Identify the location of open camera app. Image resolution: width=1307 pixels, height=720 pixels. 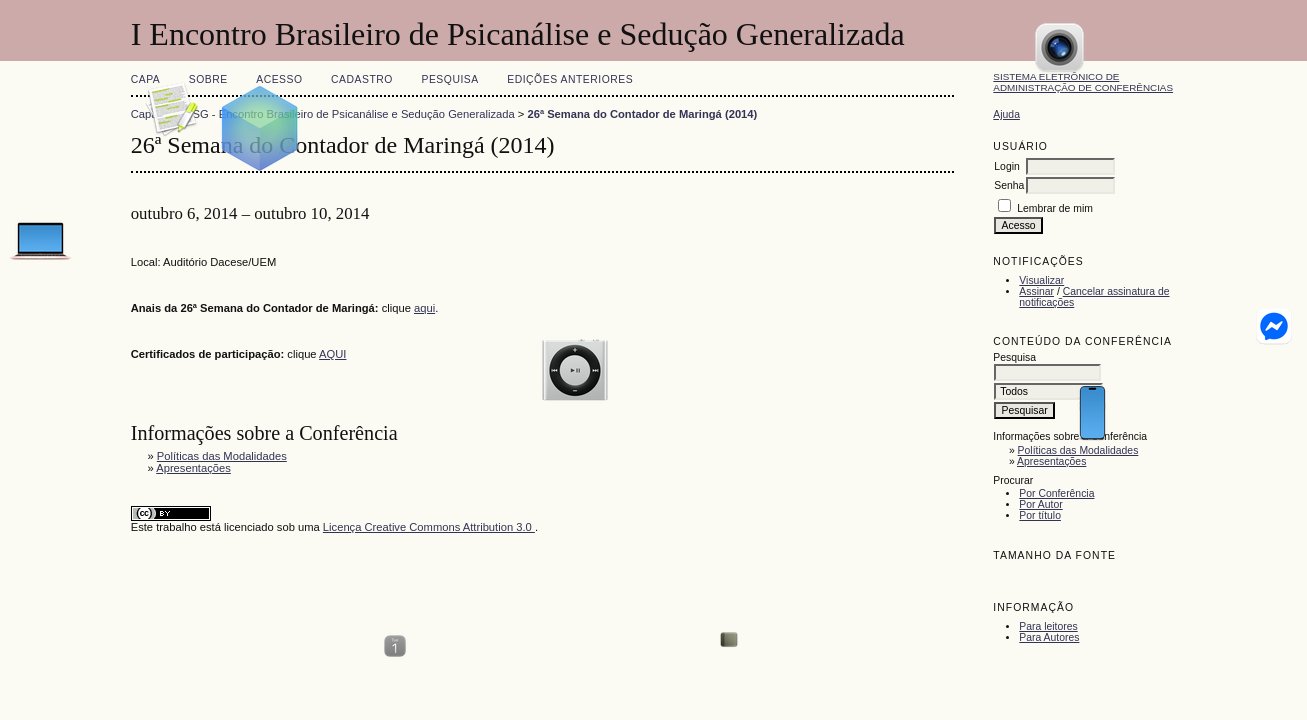
(1059, 47).